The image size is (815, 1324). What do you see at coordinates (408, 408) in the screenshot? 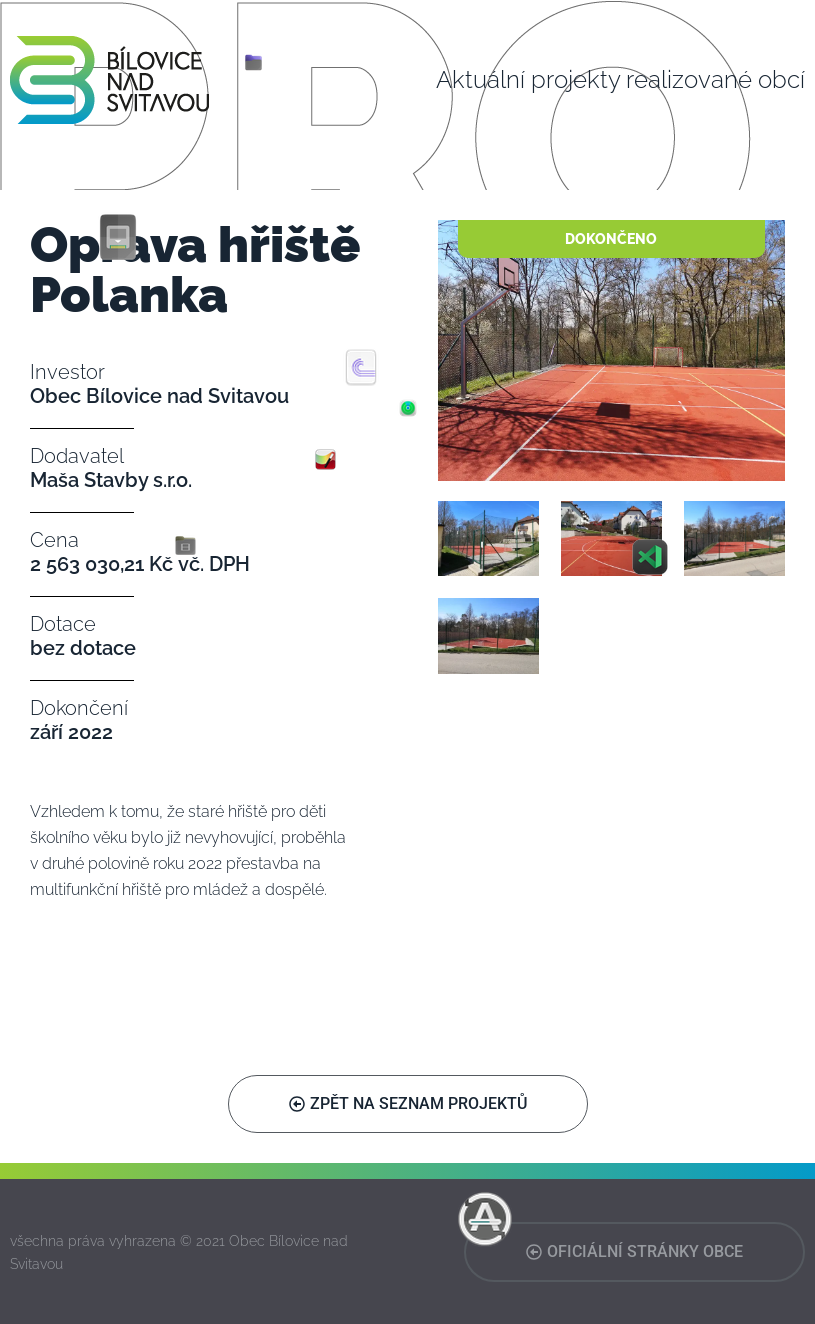
I see `open Find My app to locate devices or people` at bounding box center [408, 408].